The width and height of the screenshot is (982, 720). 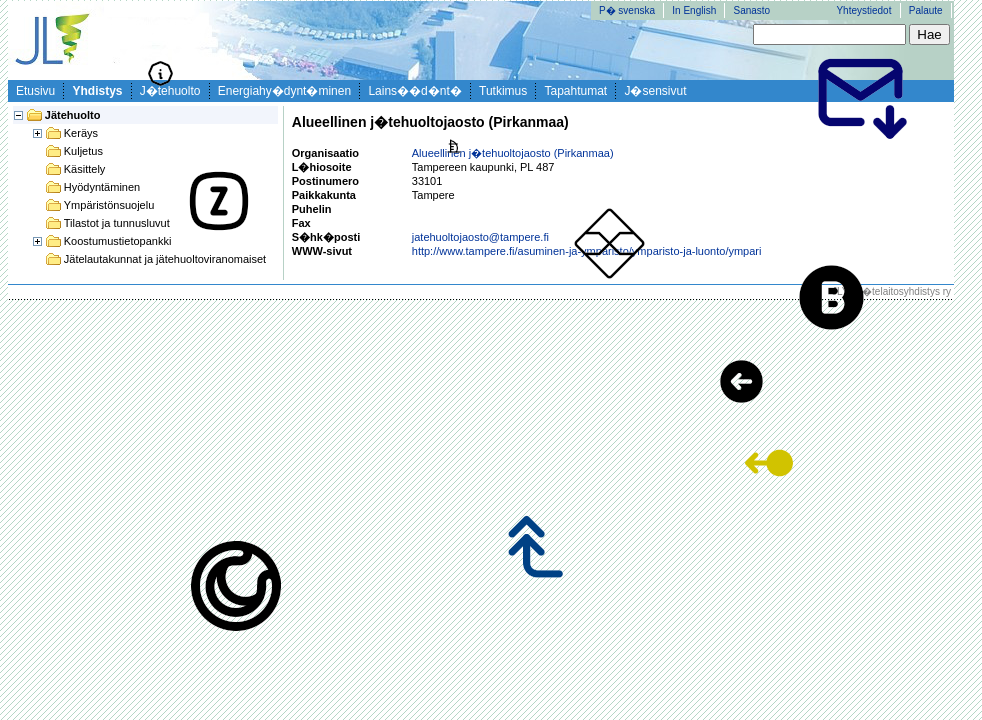 What do you see at coordinates (860, 92) in the screenshot?
I see `download email or message` at bounding box center [860, 92].